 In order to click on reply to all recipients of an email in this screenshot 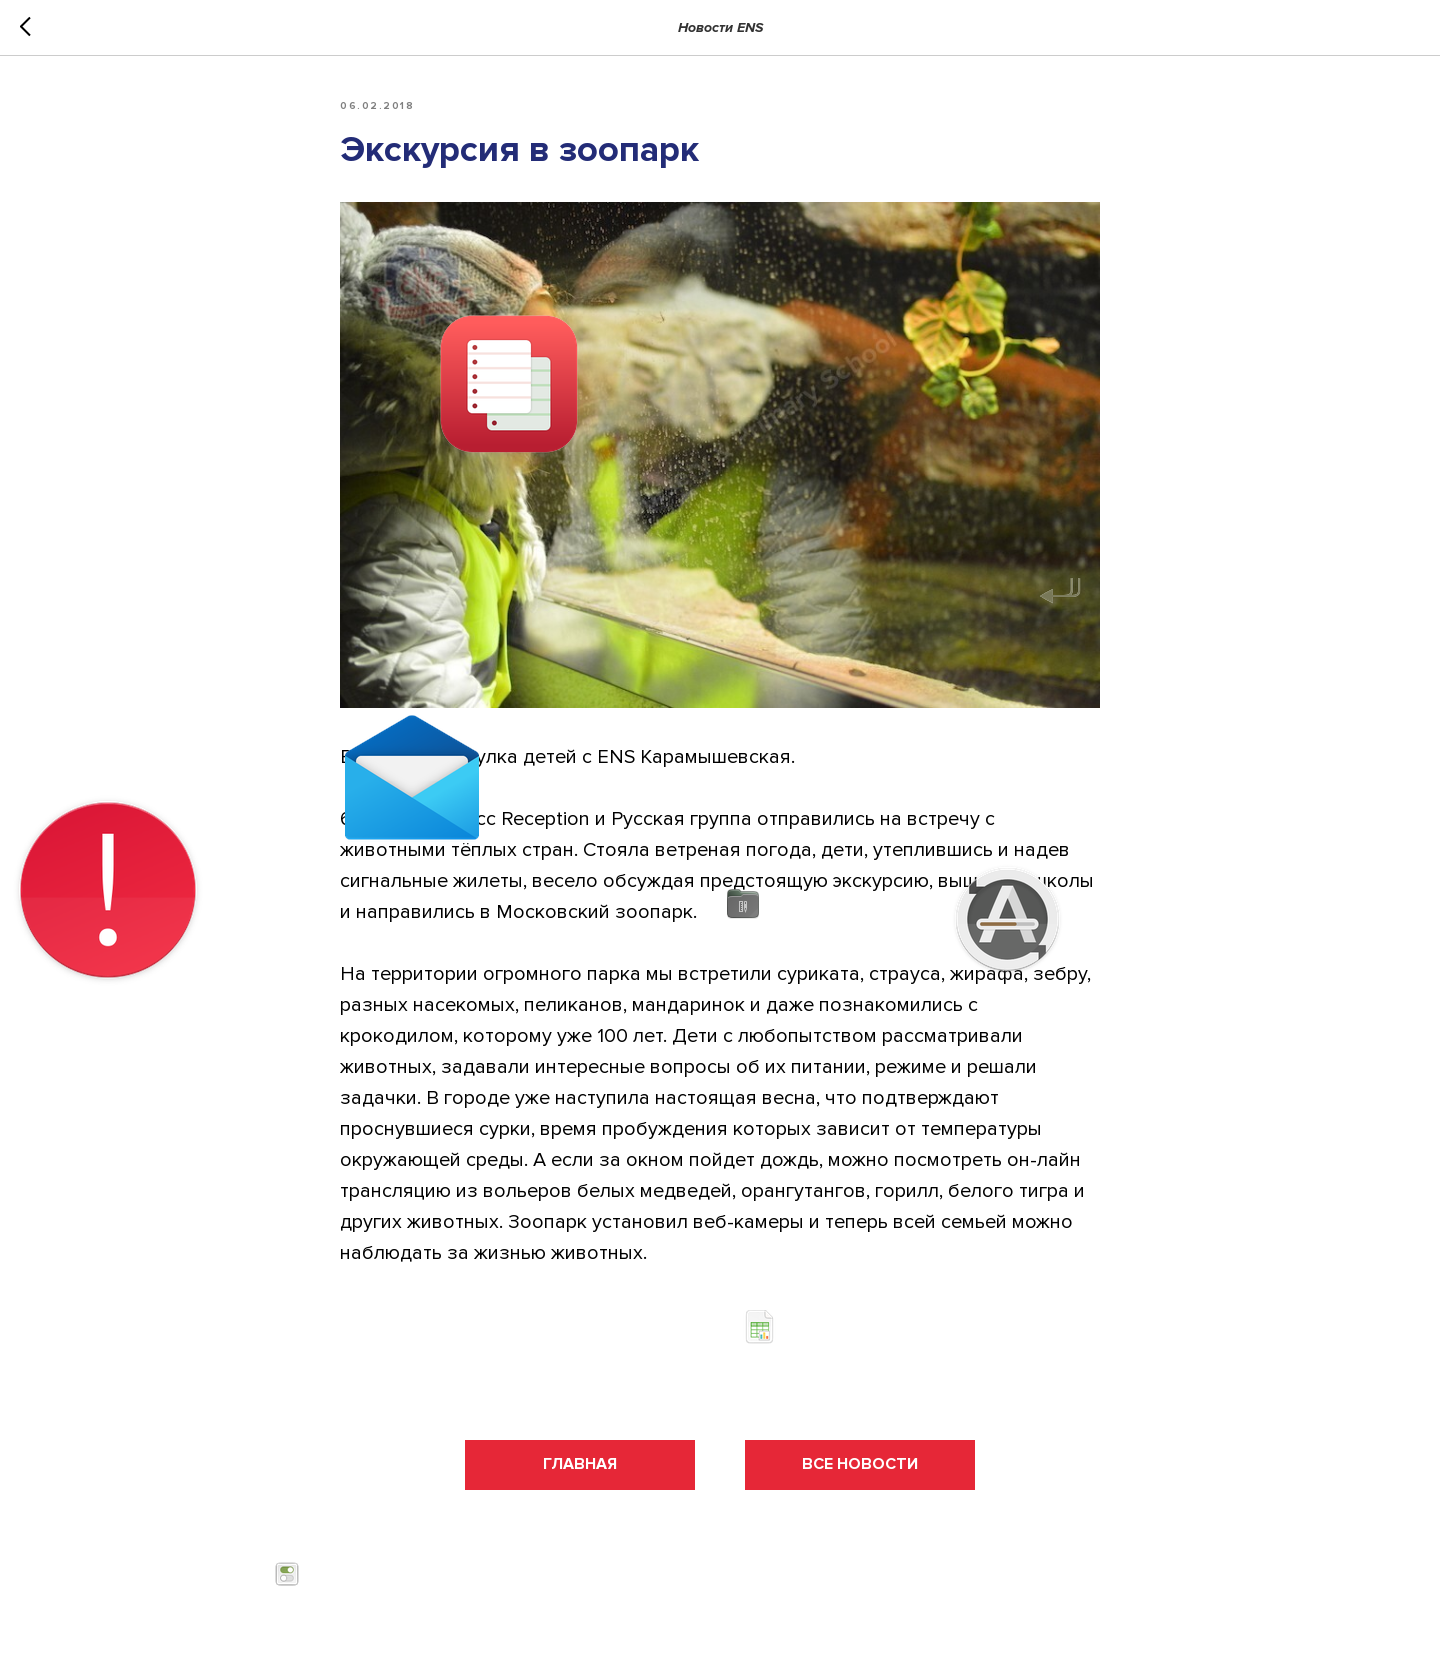, I will do `click(1059, 587)`.